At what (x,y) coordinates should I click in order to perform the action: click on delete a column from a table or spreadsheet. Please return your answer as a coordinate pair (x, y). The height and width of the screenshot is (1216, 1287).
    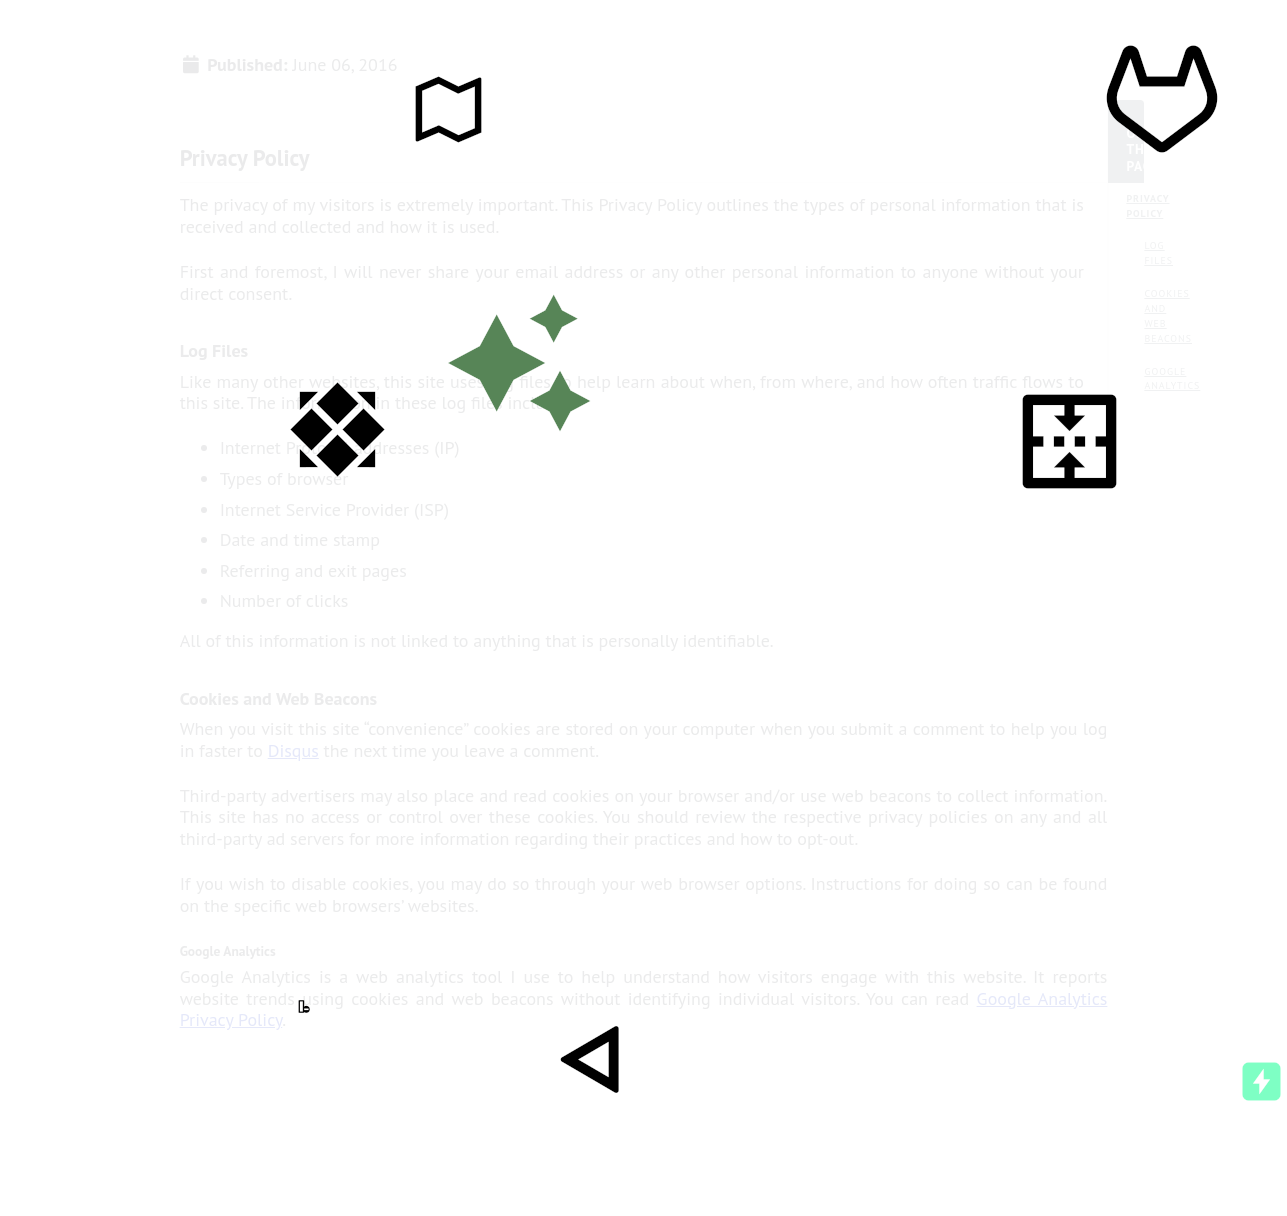
    Looking at the image, I should click on (303, 1006).